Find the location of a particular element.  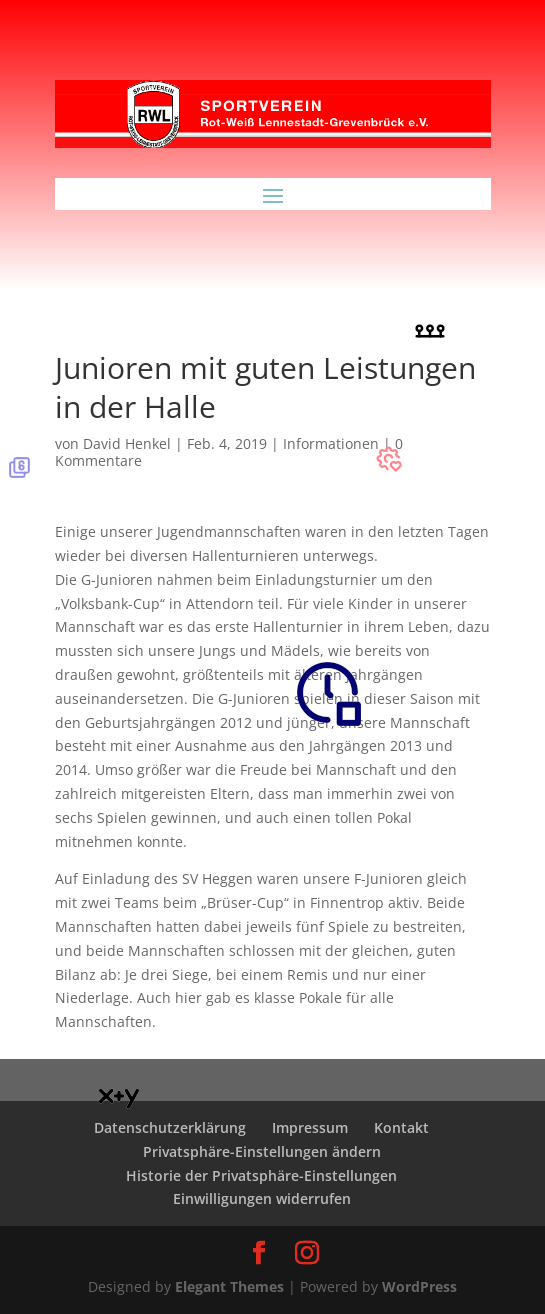

customize your favorites or liked items settings is located at coordinates (388, 458).